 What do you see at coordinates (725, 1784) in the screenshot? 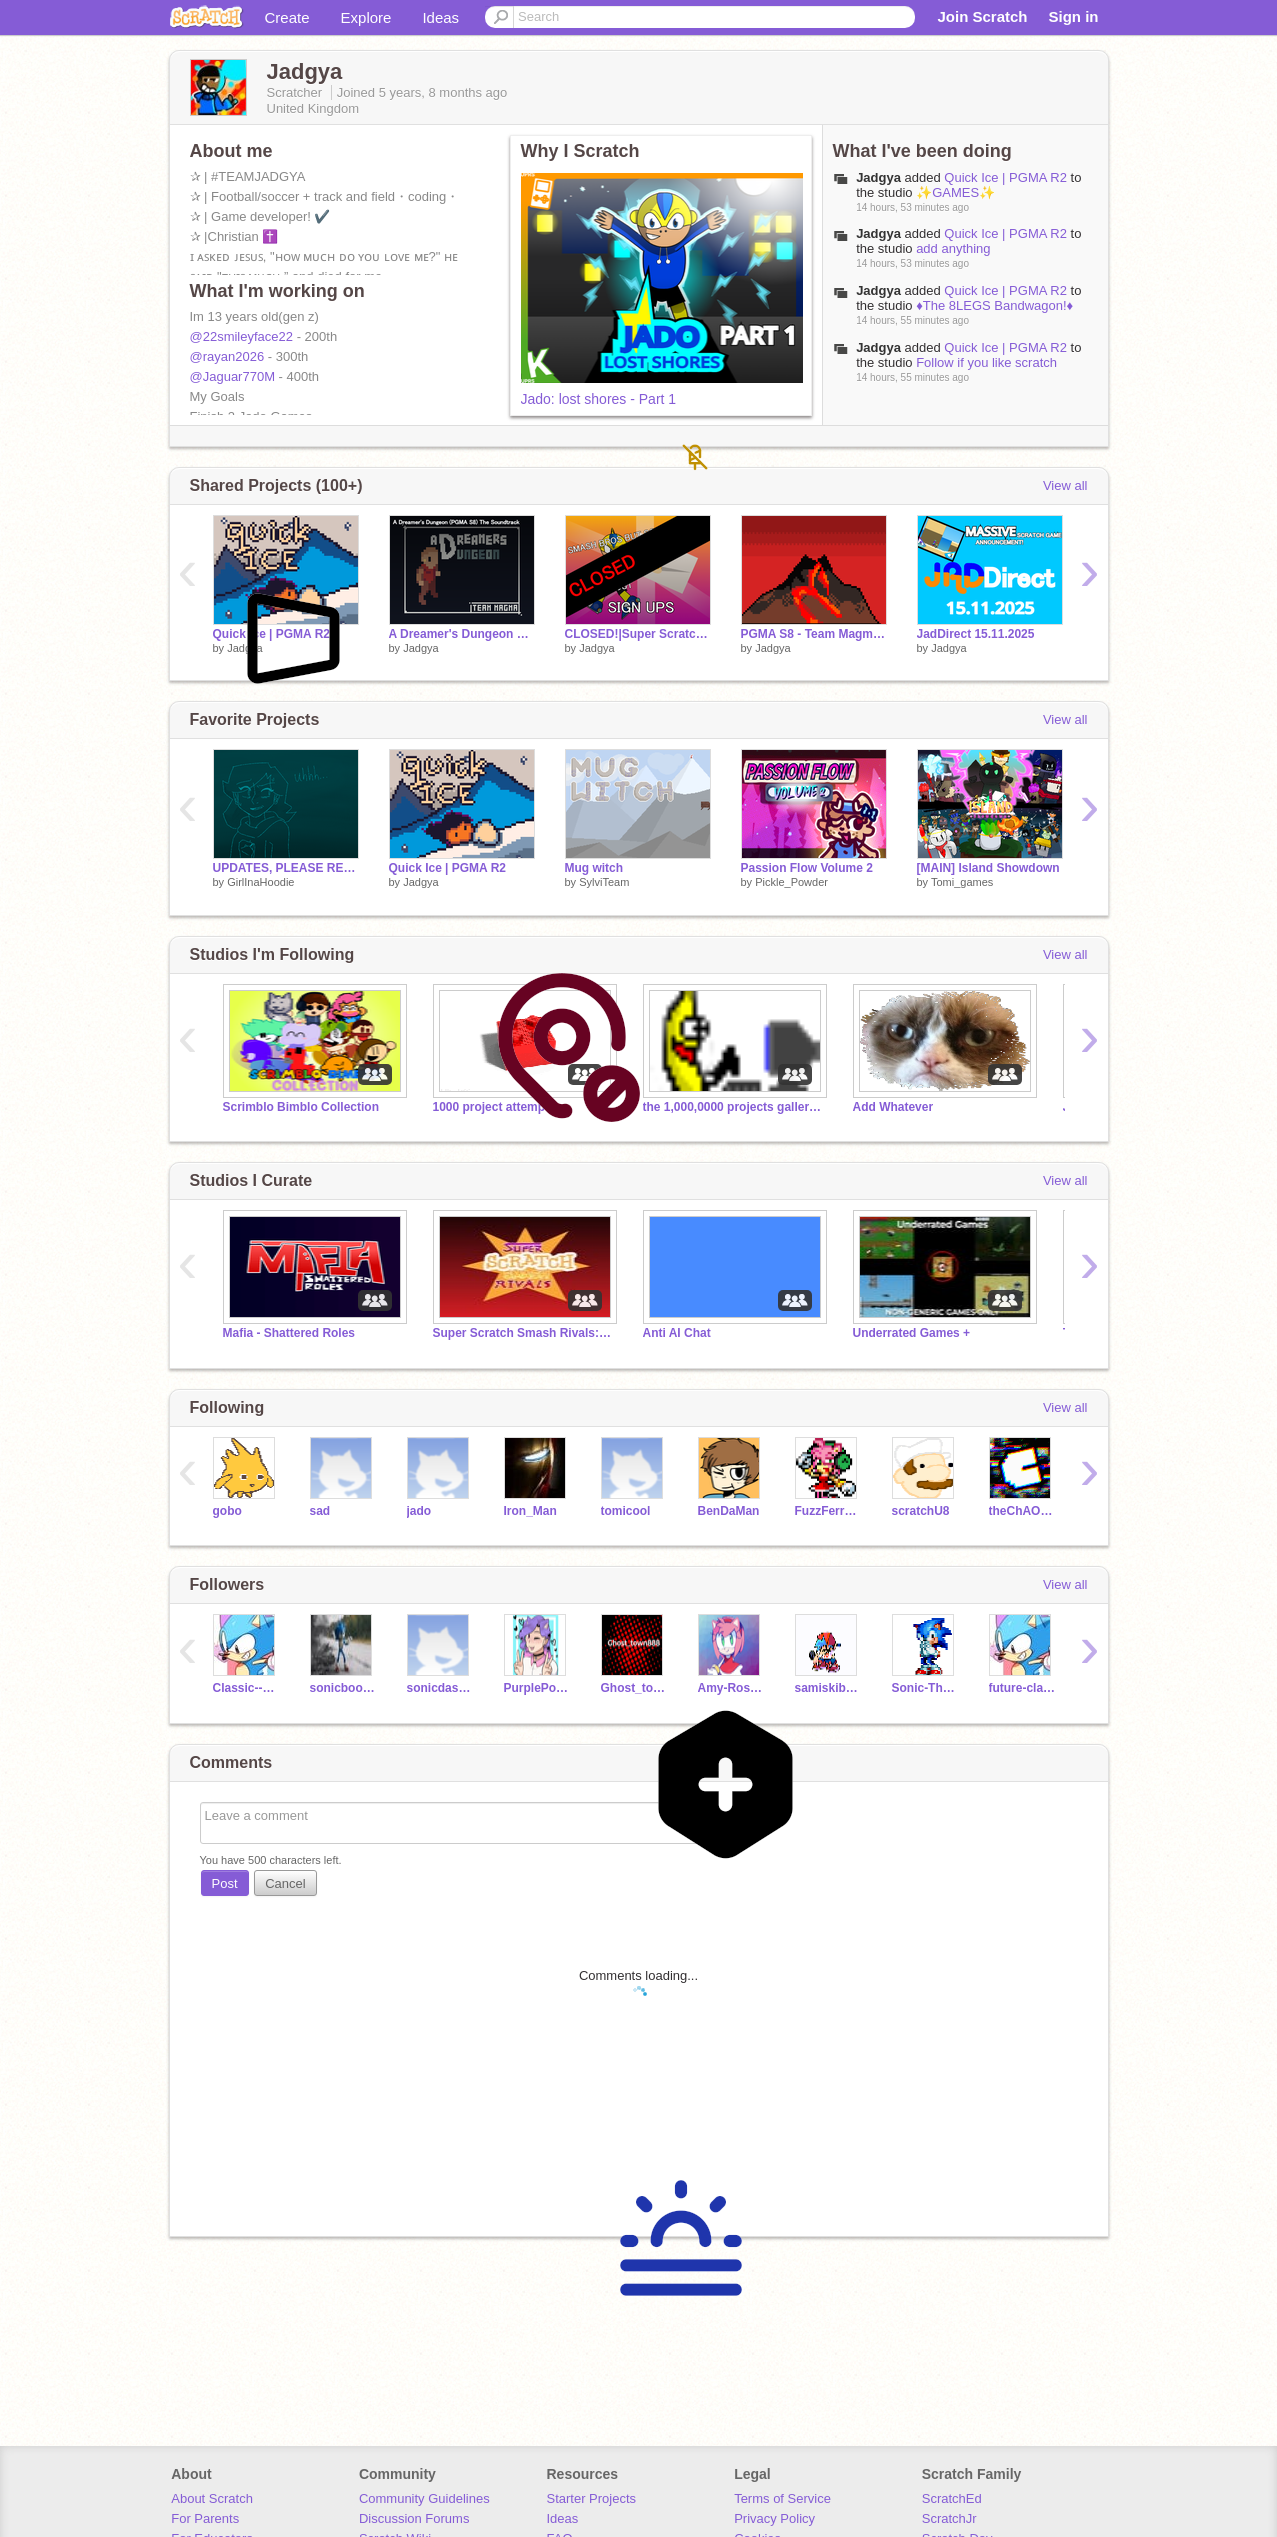
I see `add a new item or module` at bounding box center [725, 1784].